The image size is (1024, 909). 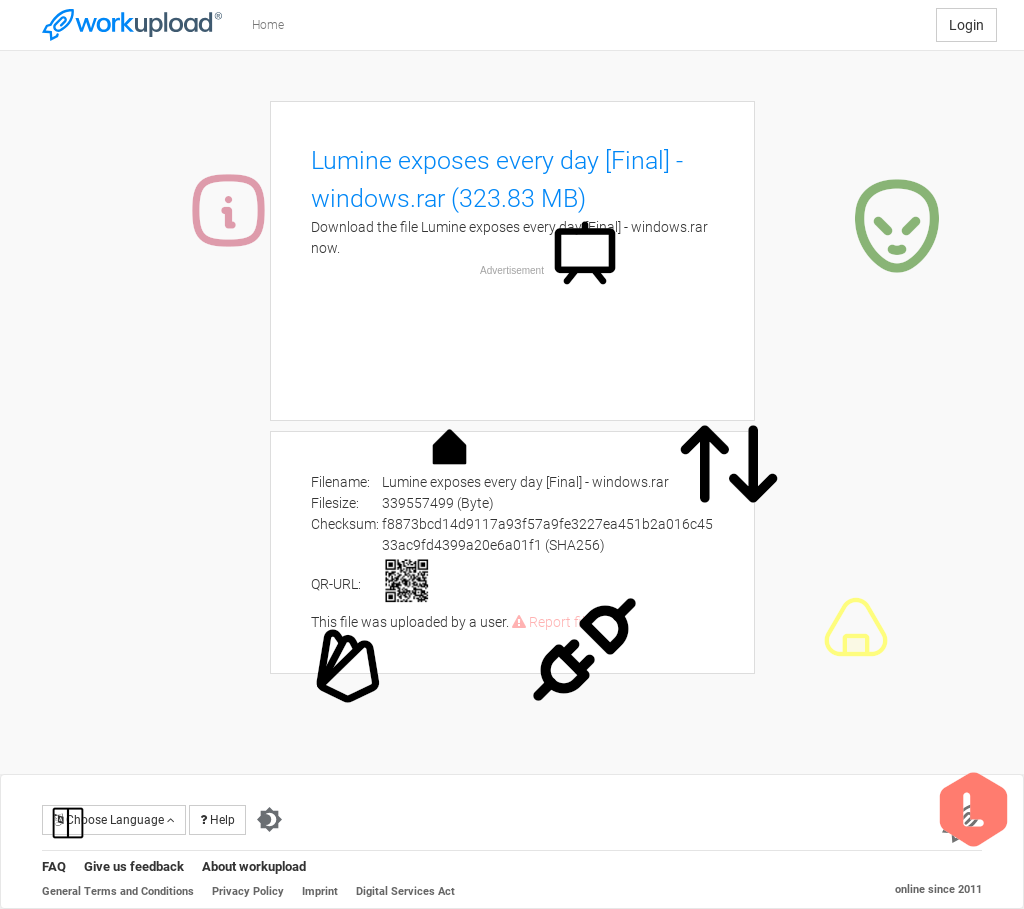 What do you see at coordinates (449, 447) in the screenshot?
I see `navigate to home screen` at bounding box center [449, 447].